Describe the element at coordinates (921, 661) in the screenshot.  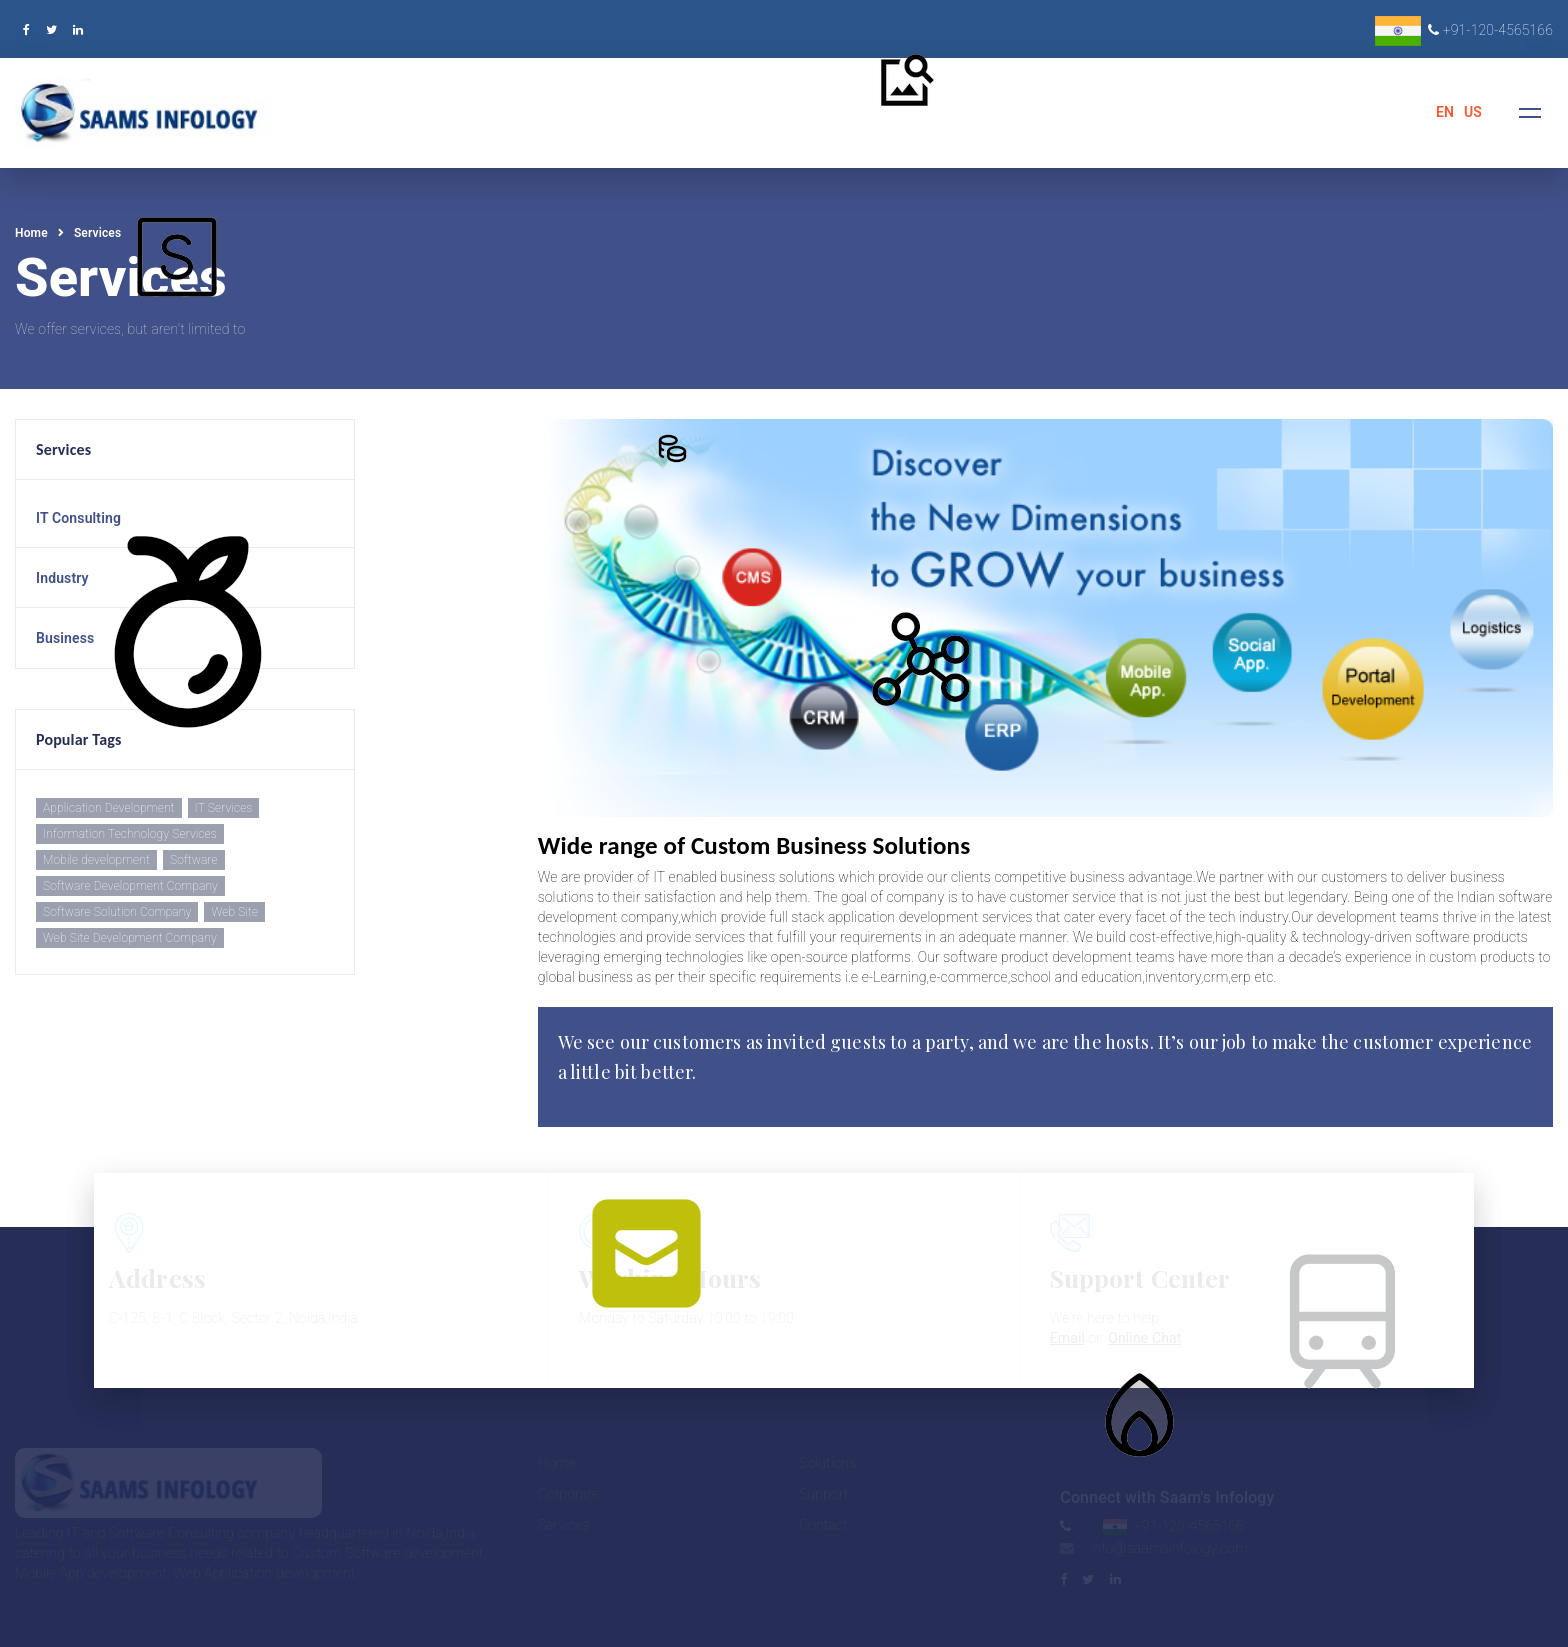
I see `view network connections or relationships` at that location.